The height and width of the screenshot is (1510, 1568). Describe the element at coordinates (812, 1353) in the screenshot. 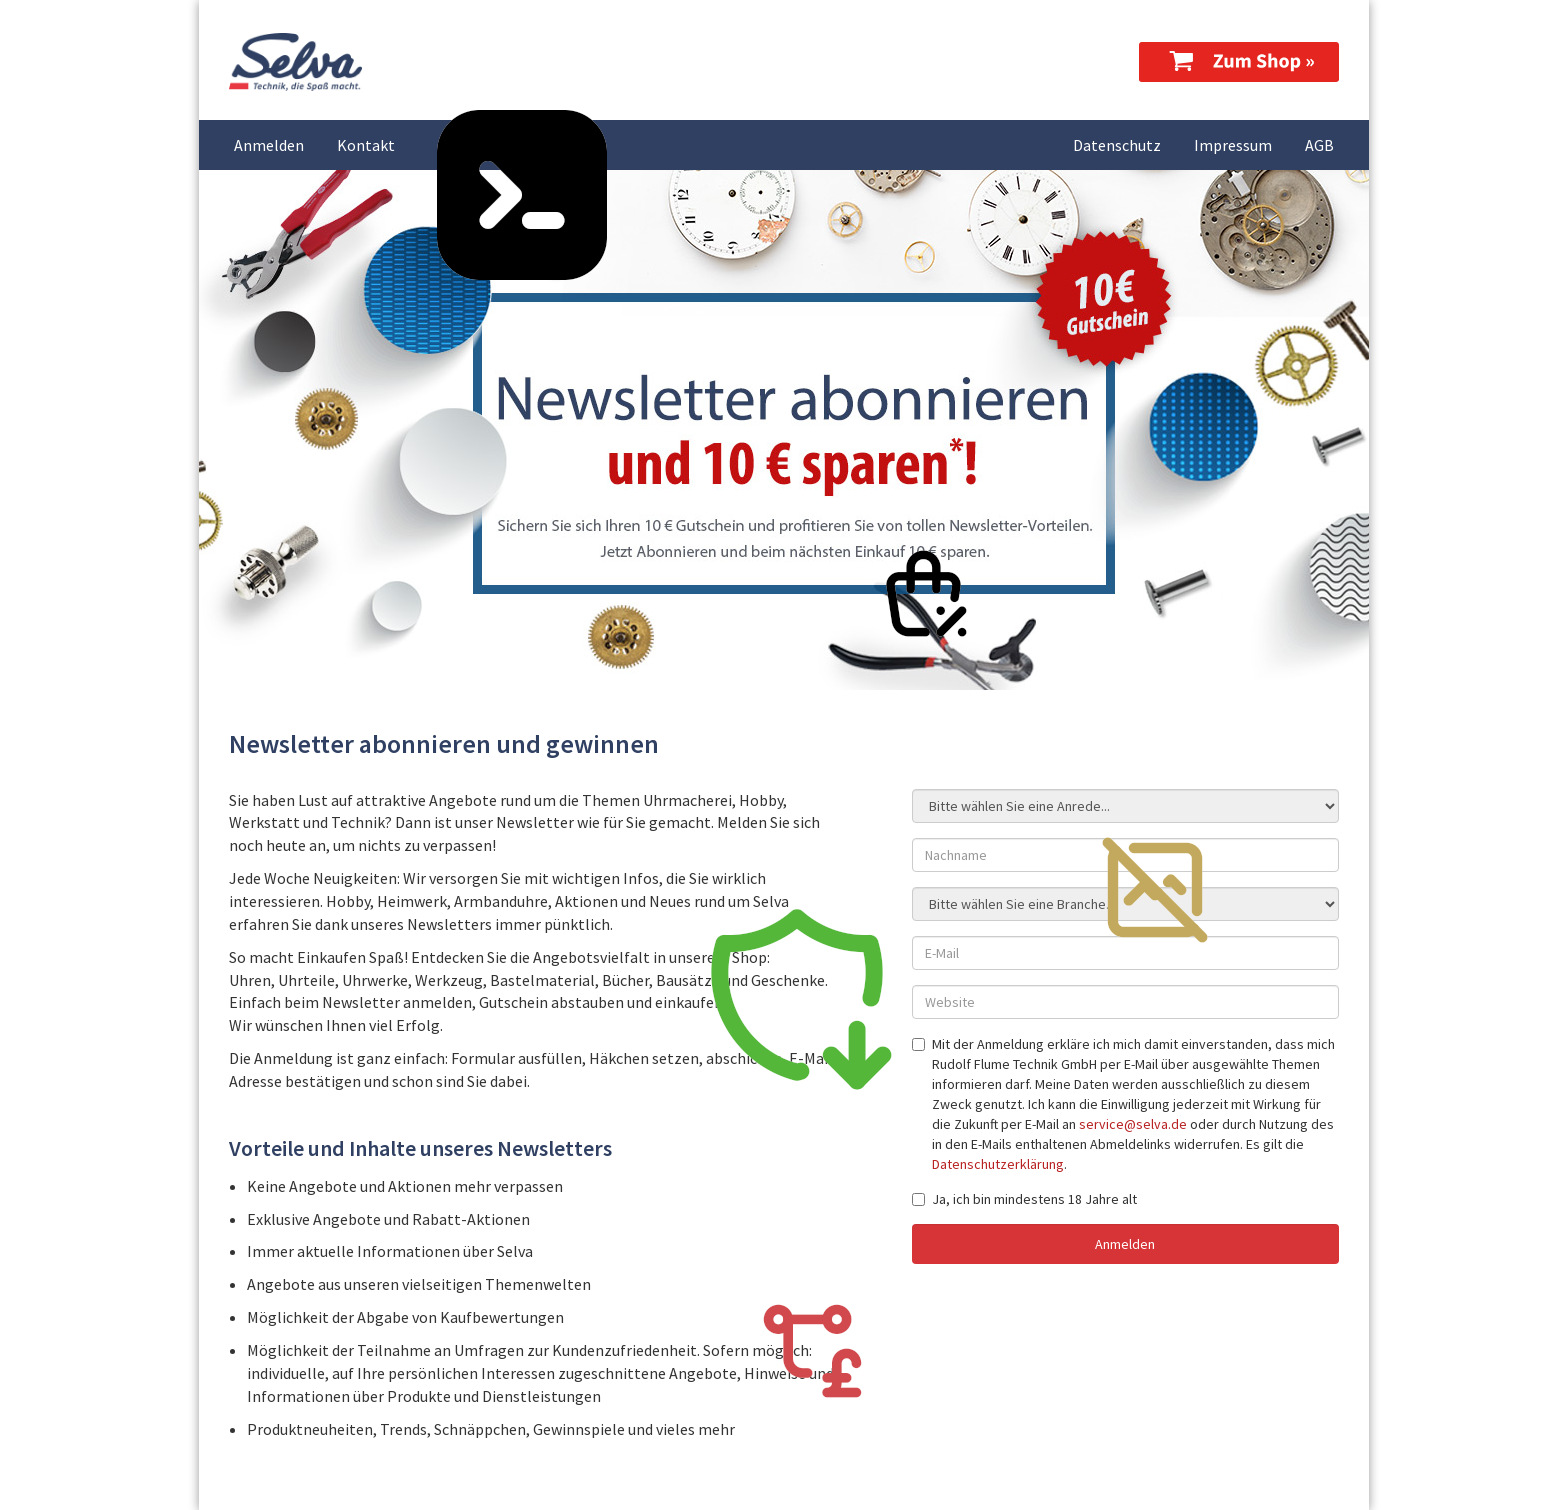

I see `transfer funds in pounds sterling` at that location.